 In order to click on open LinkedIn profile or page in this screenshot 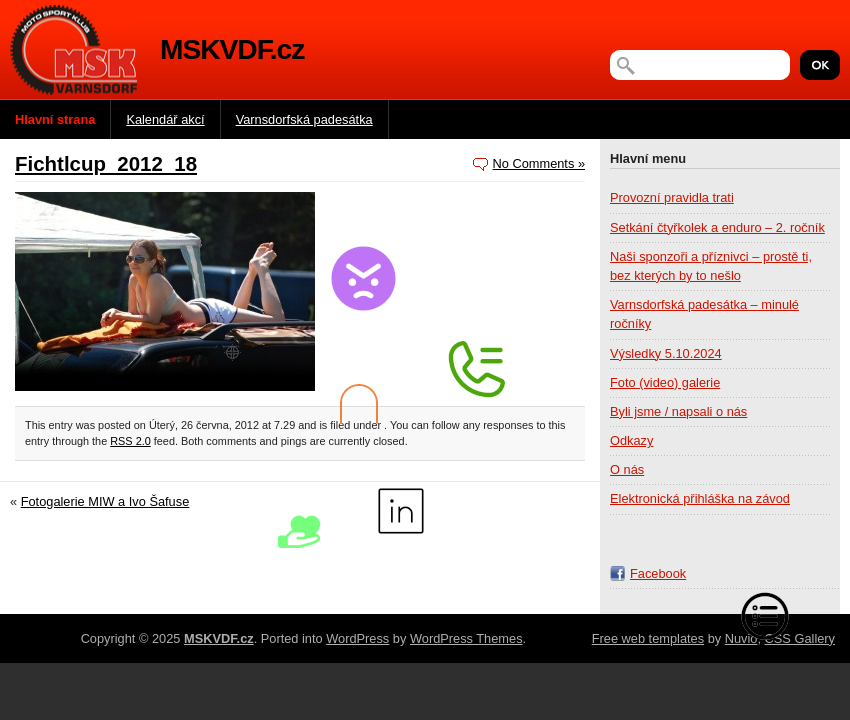, I will do `click(401, 511)`.